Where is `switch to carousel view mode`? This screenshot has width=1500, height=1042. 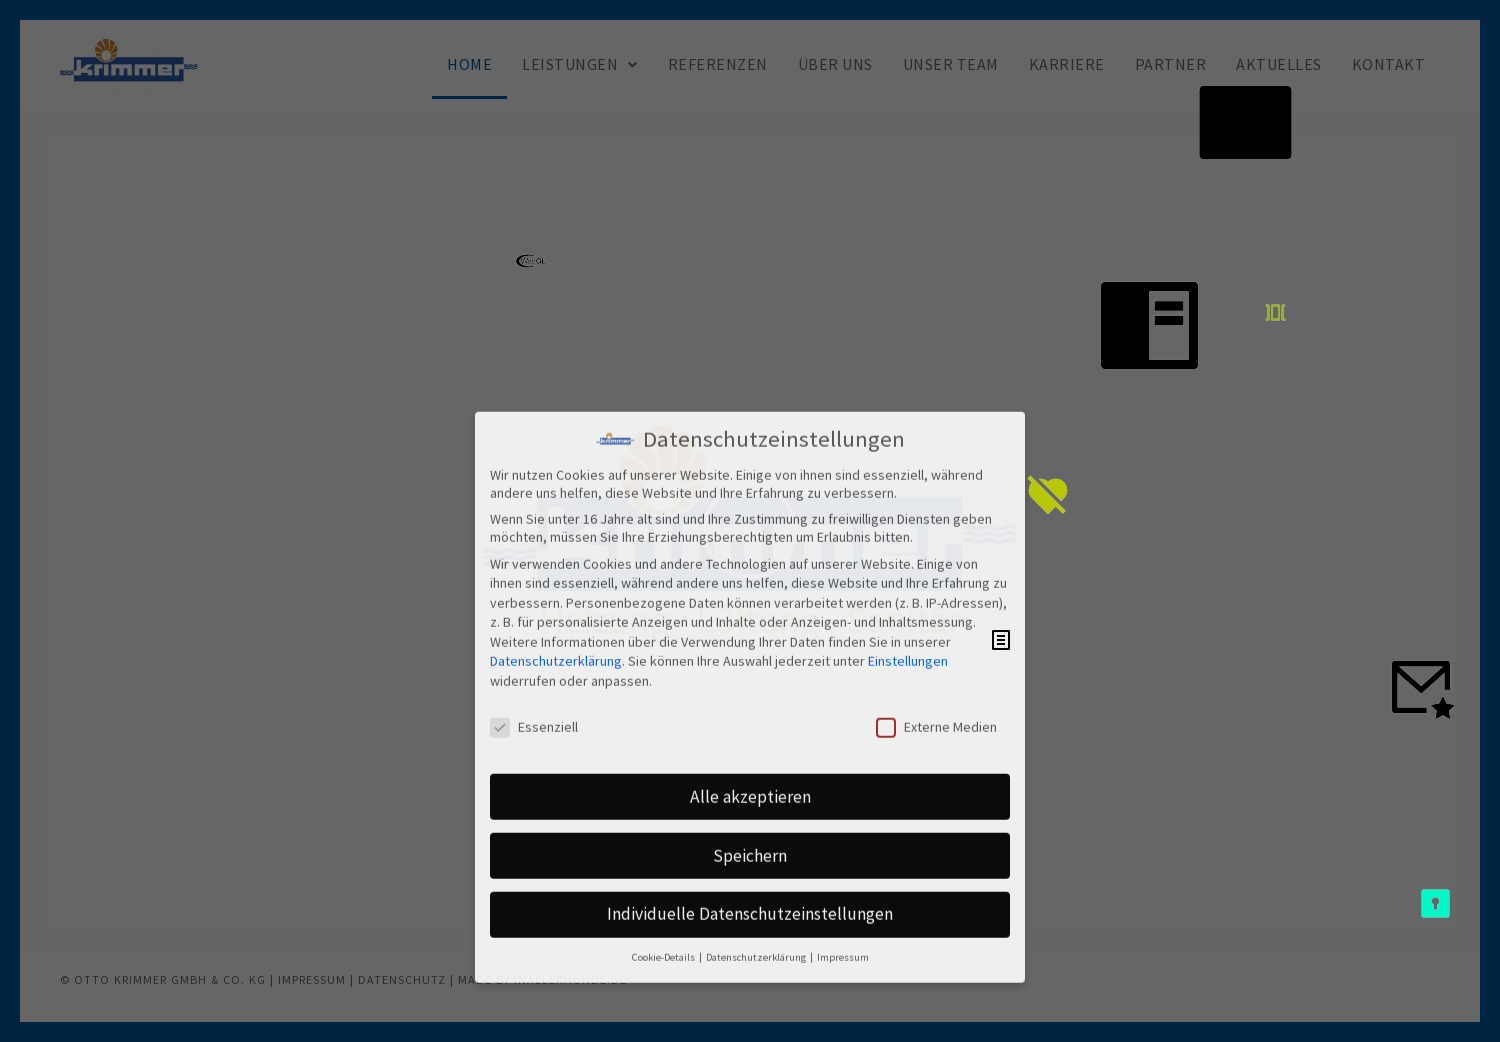
switch to carousel view mode is located at coordinates (1275, 312).